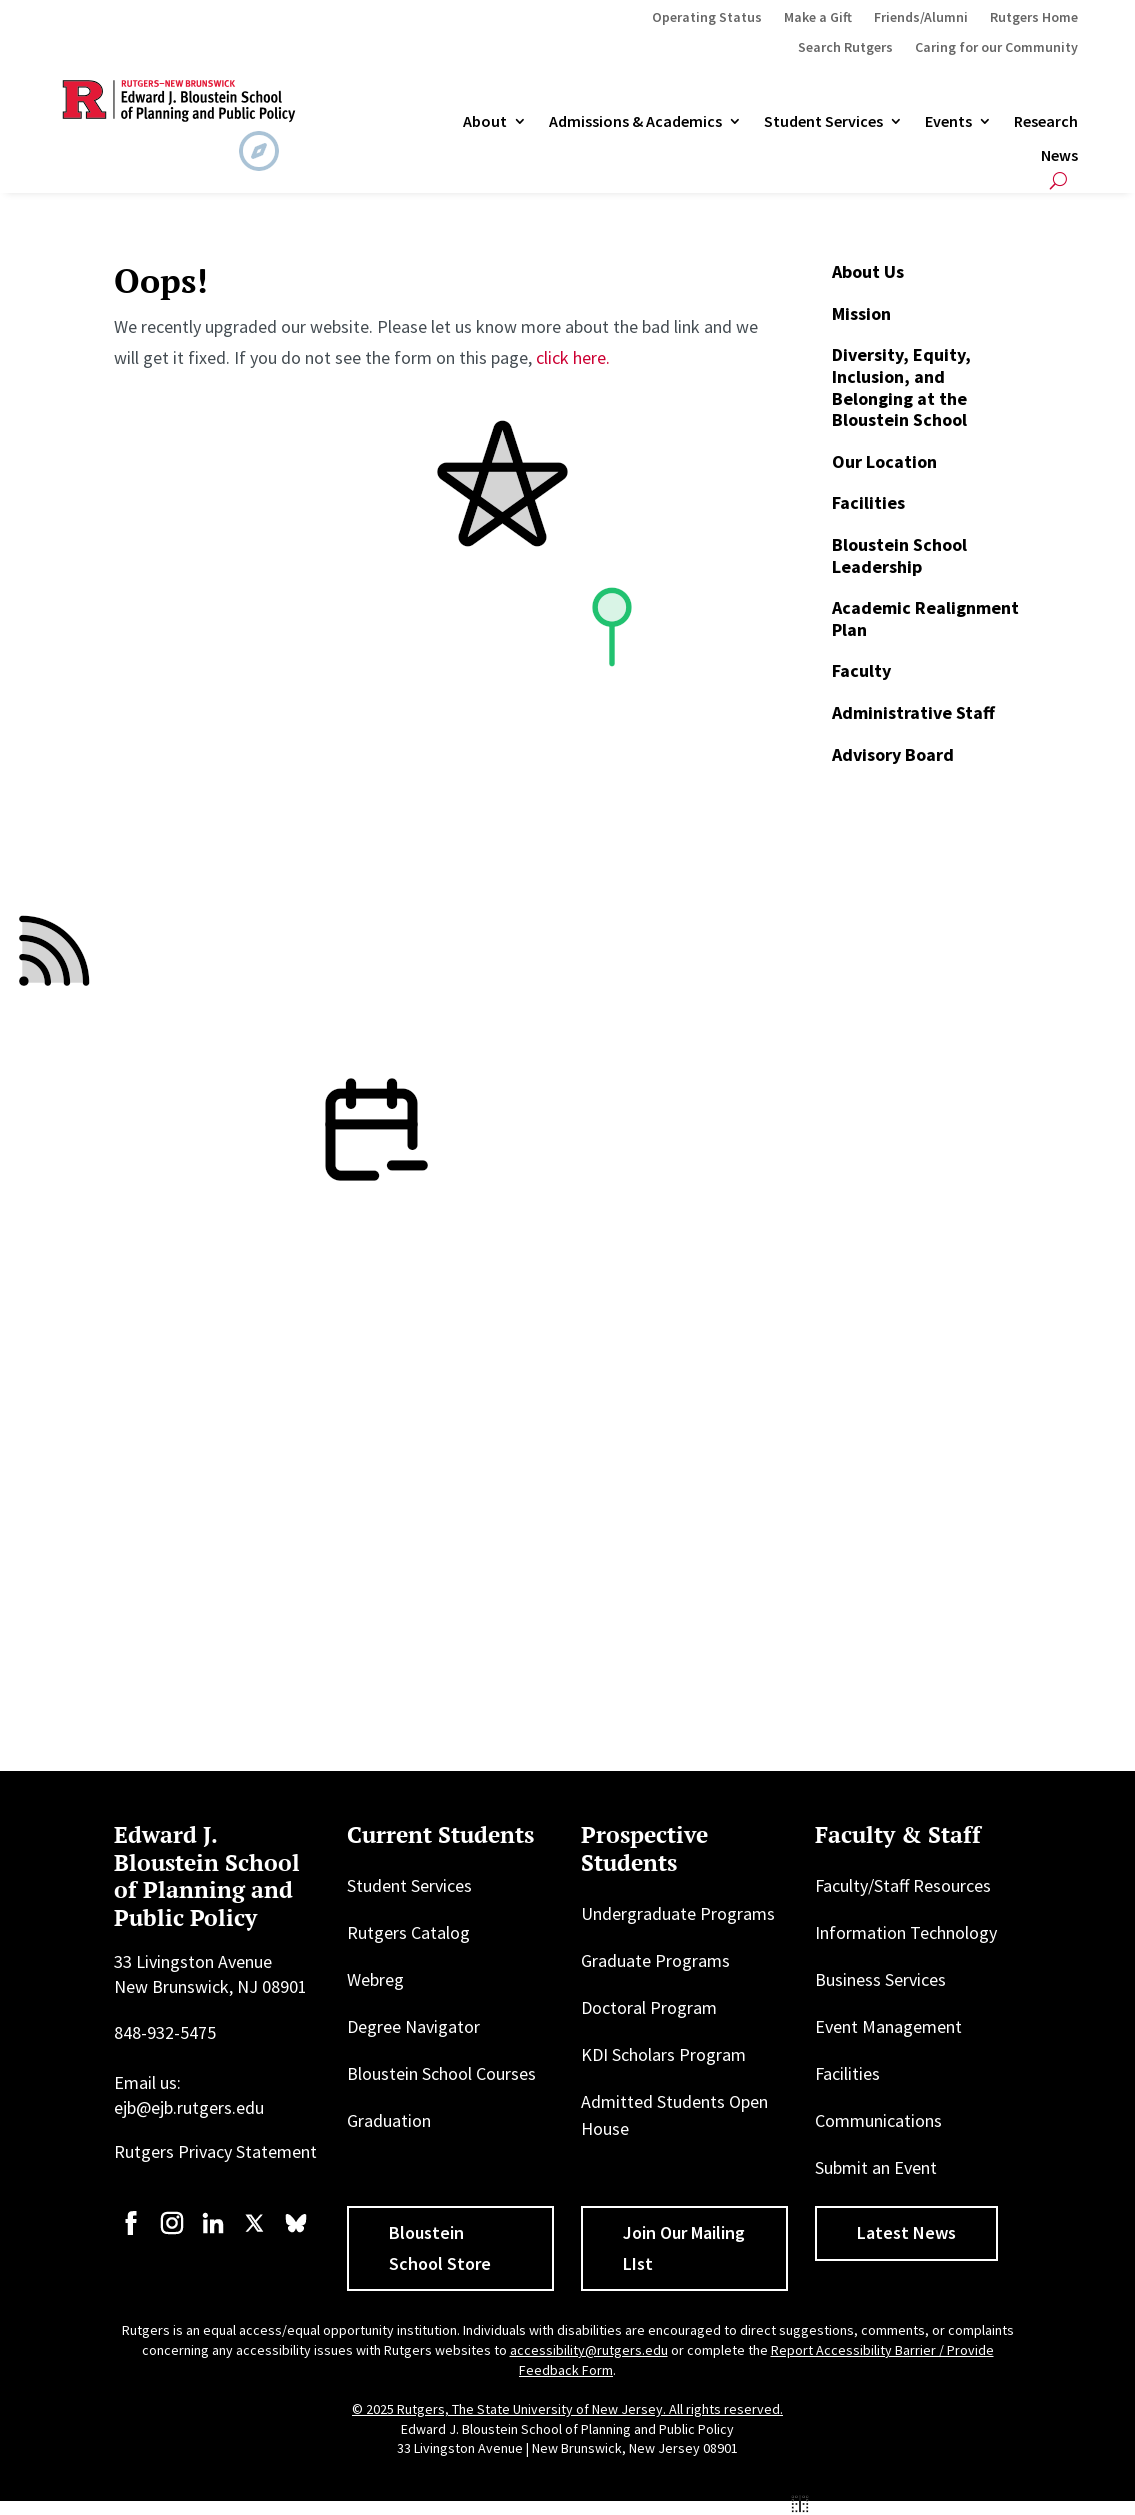  Describe the element at coordinates (259, 151) in the screenshot. I see `access navigation or directional tools` at that location.